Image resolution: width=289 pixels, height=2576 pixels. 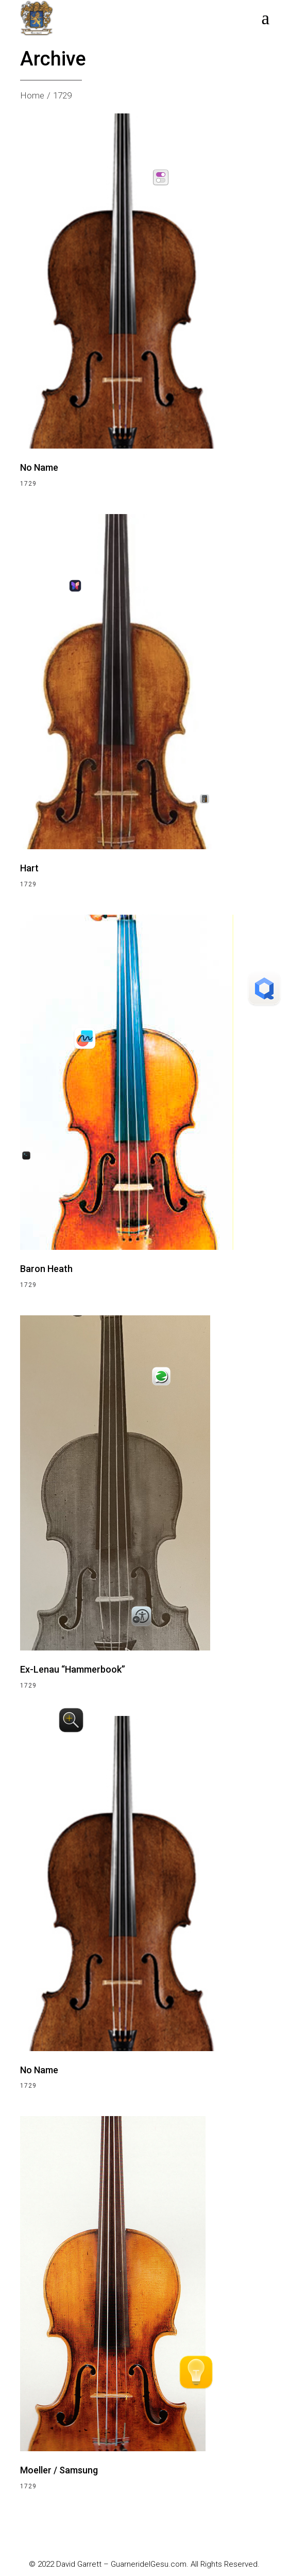 I want to click on open VoiceOver accessibility utility, so click(x=141, y=1616).